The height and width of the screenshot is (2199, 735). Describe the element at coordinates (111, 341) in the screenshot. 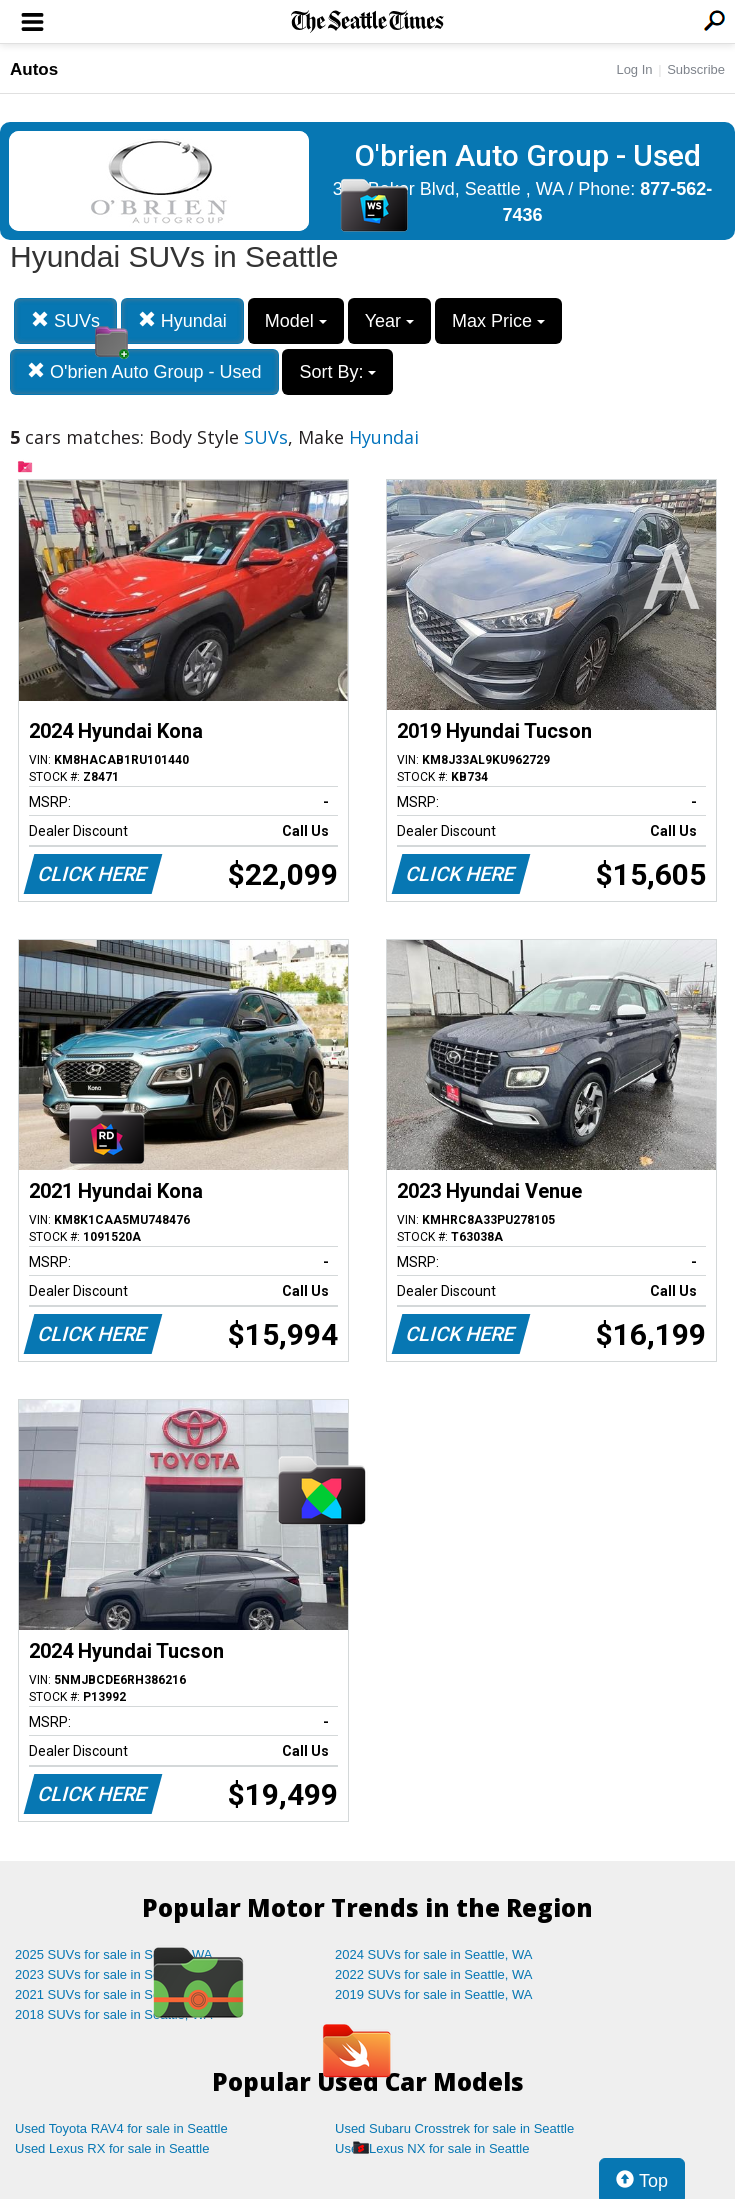

I see `create a new folder` at that location.